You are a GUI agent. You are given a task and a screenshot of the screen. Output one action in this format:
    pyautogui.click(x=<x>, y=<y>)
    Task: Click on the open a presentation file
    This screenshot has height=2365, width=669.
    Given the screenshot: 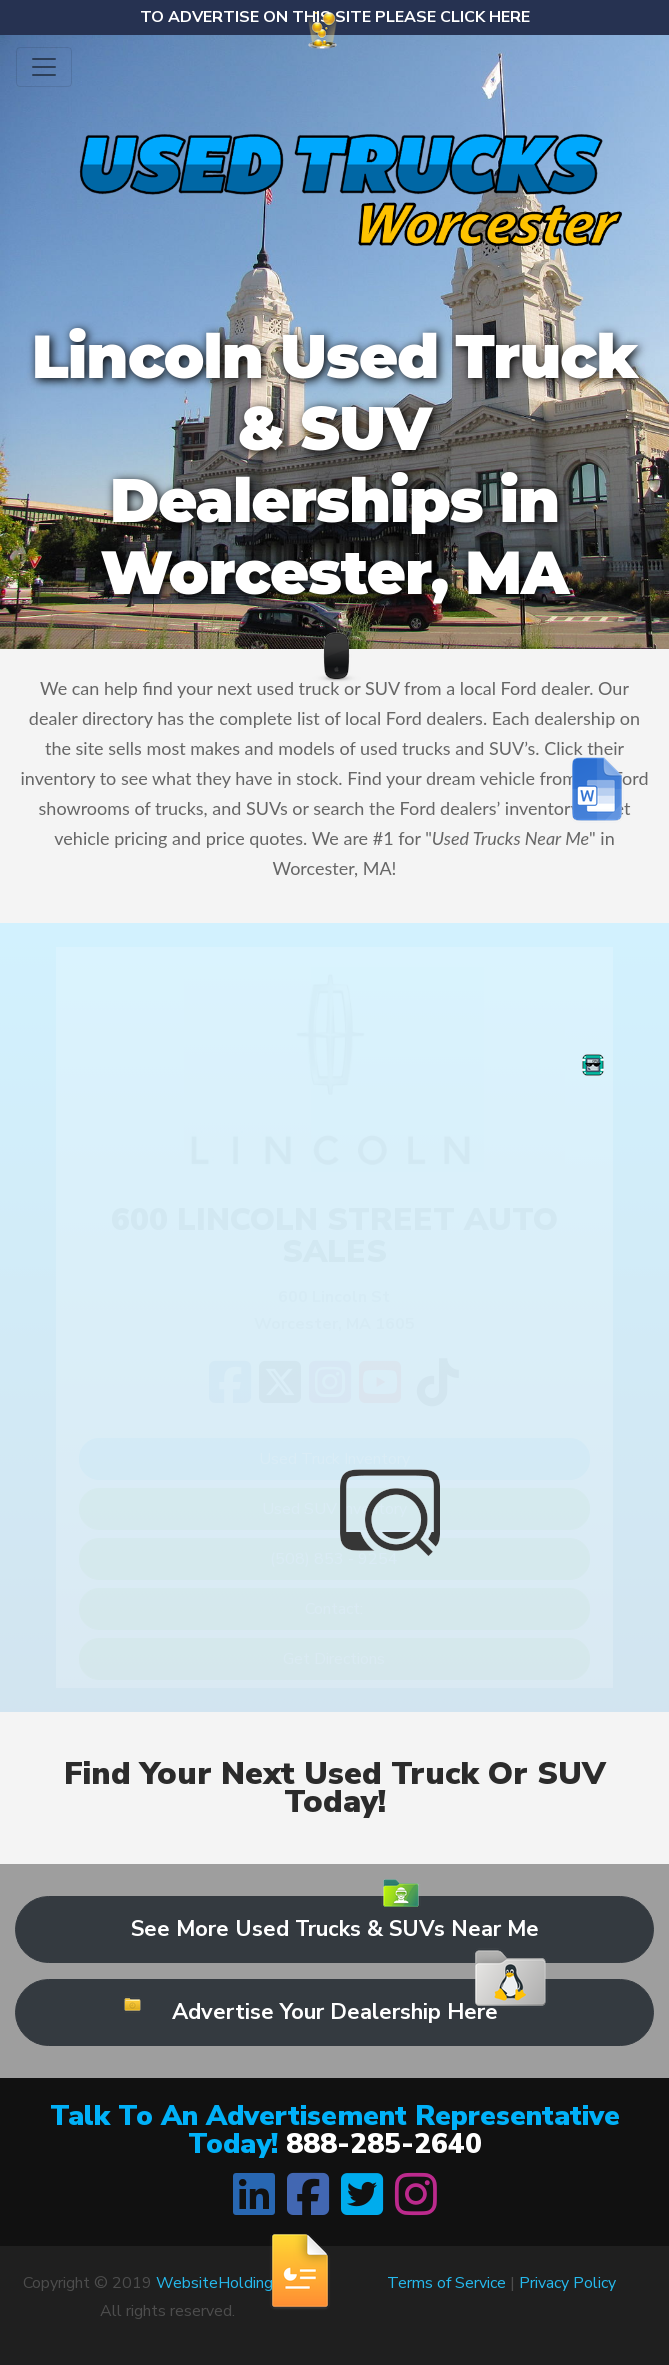 What is the action you would take?
    pyautogui.click(x=300, y=2272)
    